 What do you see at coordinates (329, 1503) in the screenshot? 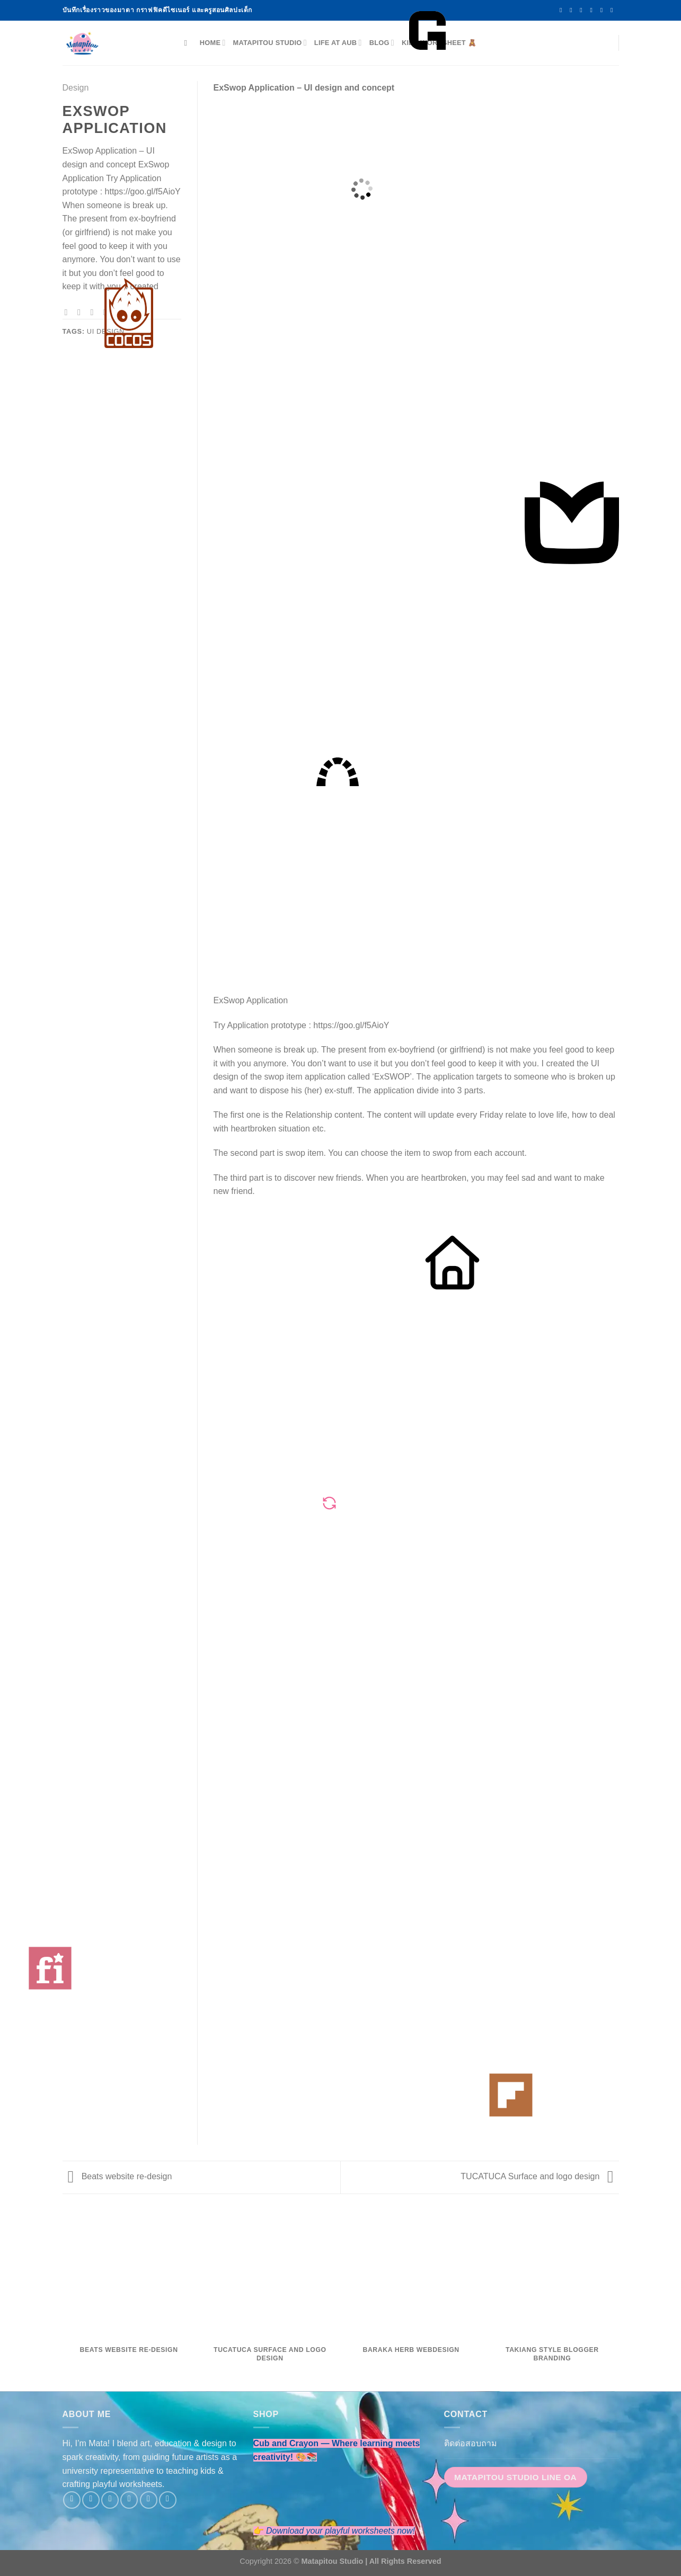
I see `undo or revert to previous state` at bounding box center [329, 1503].